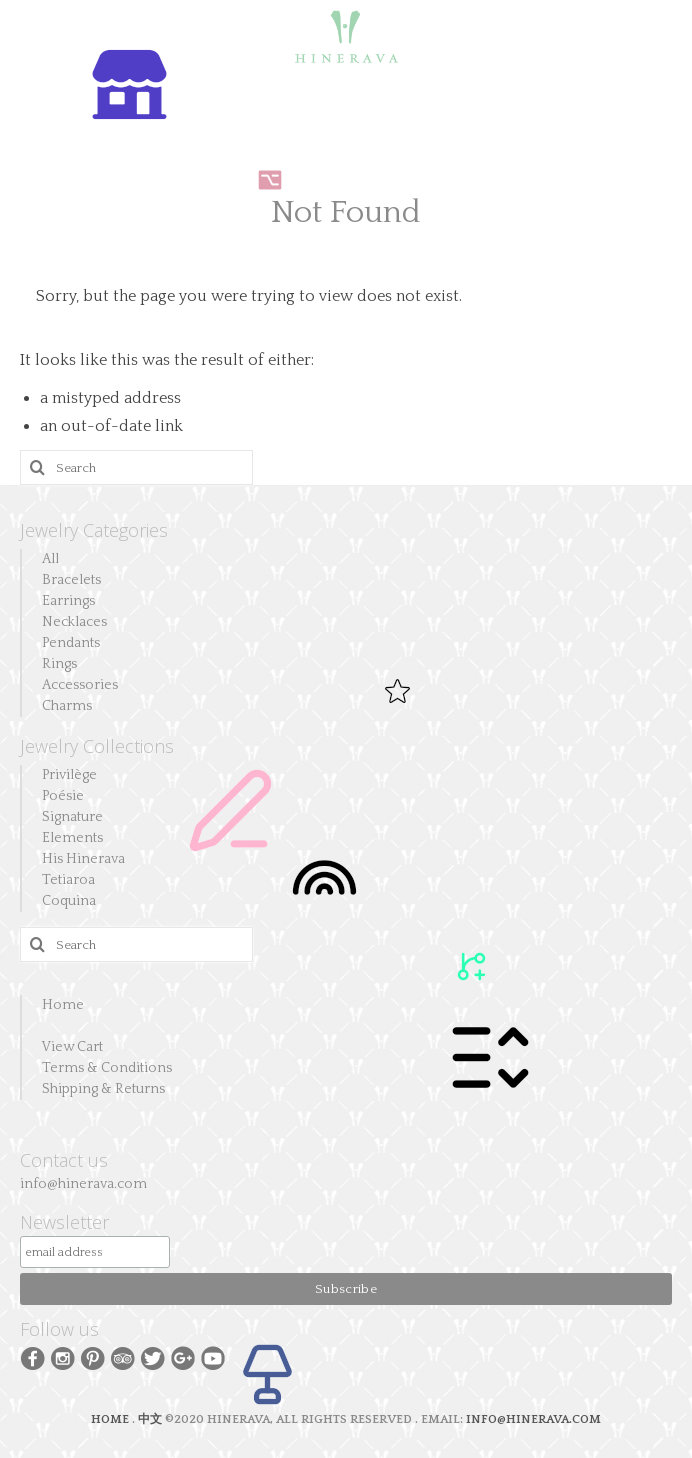 This screenshot has height=1458, width=692. What do you see at coordinates (129, 84) in the screenshot?
I see `access the online store or shop` at bounding box center [129, 84].